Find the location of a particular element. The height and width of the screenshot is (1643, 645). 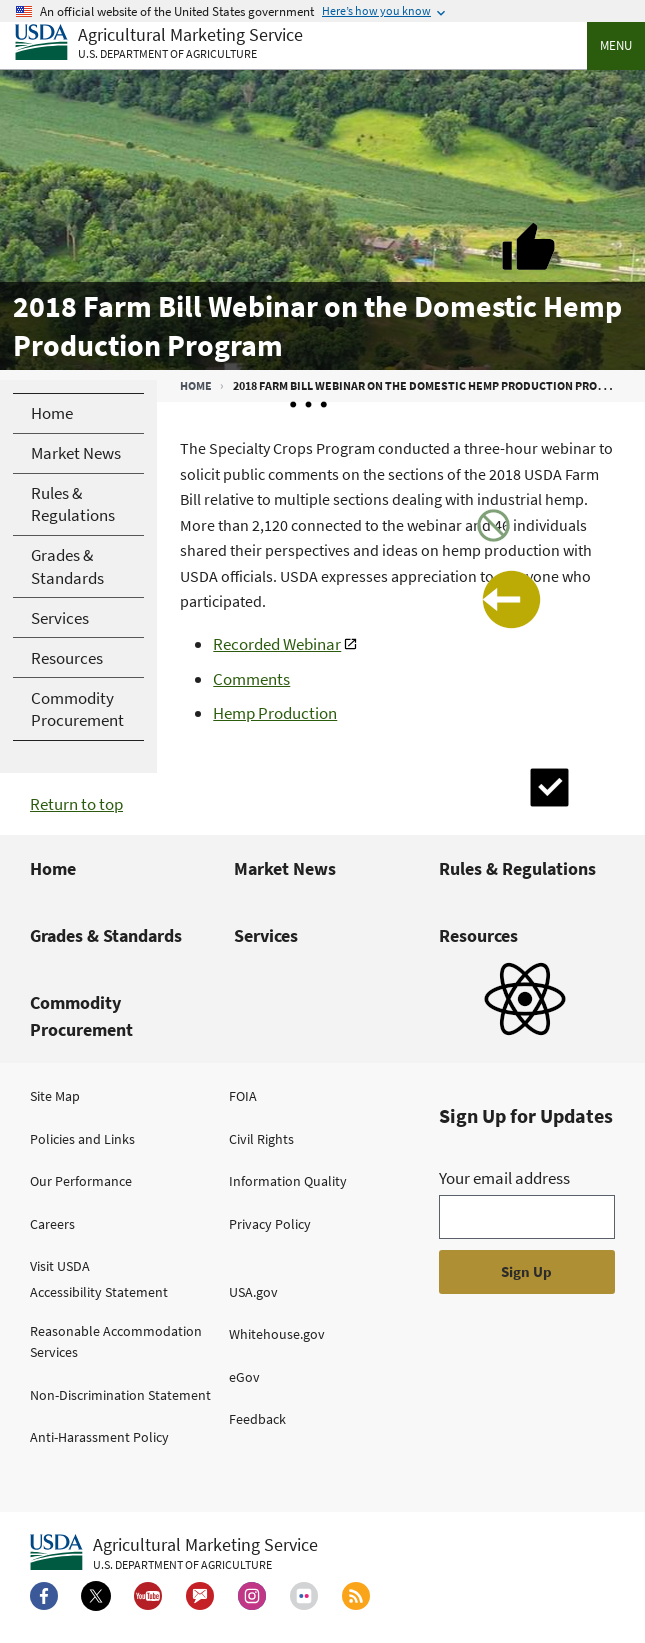

react.js framework logo is located at coordinates (525, 999).